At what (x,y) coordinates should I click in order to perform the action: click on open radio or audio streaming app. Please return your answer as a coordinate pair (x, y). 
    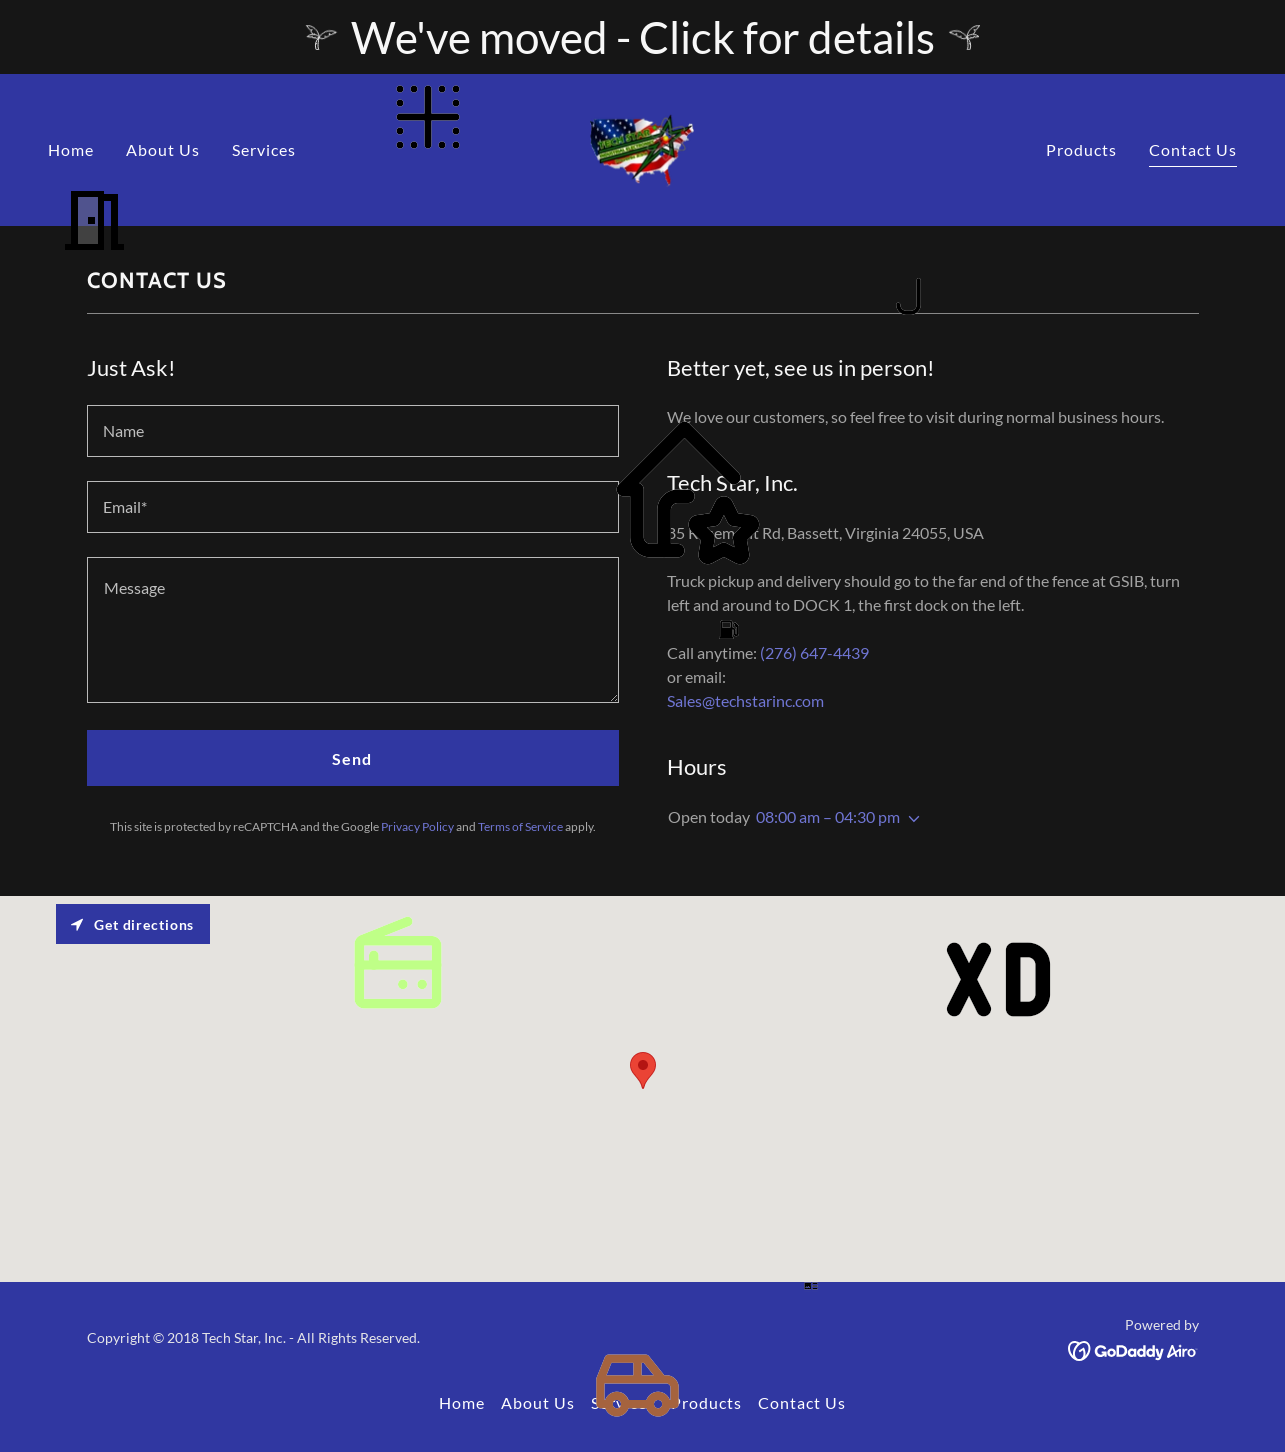
    Looking at the image, I should click on (398, 965).